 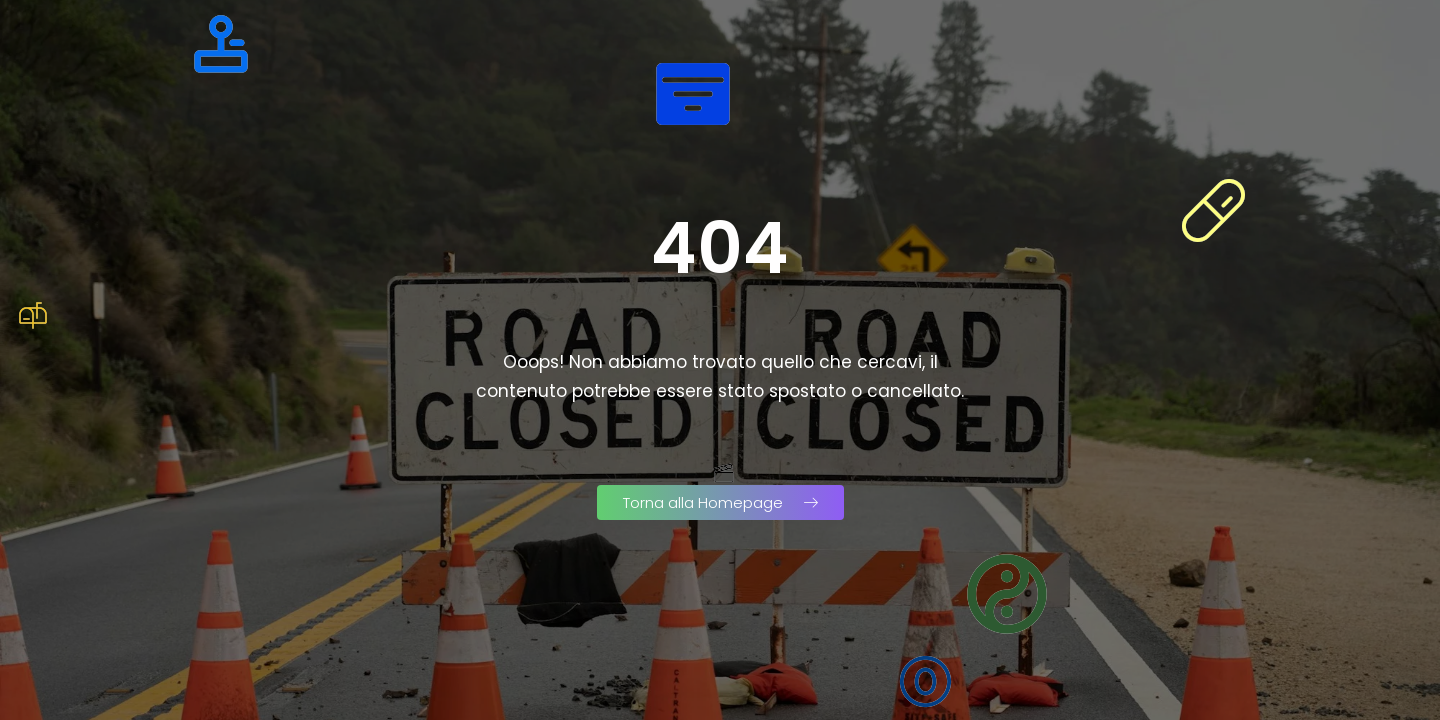 What do you see at coordinates (1007, 594) in the screenshot?
I see `toggle balance or harmony mode` at bounding box center [1007, 594].